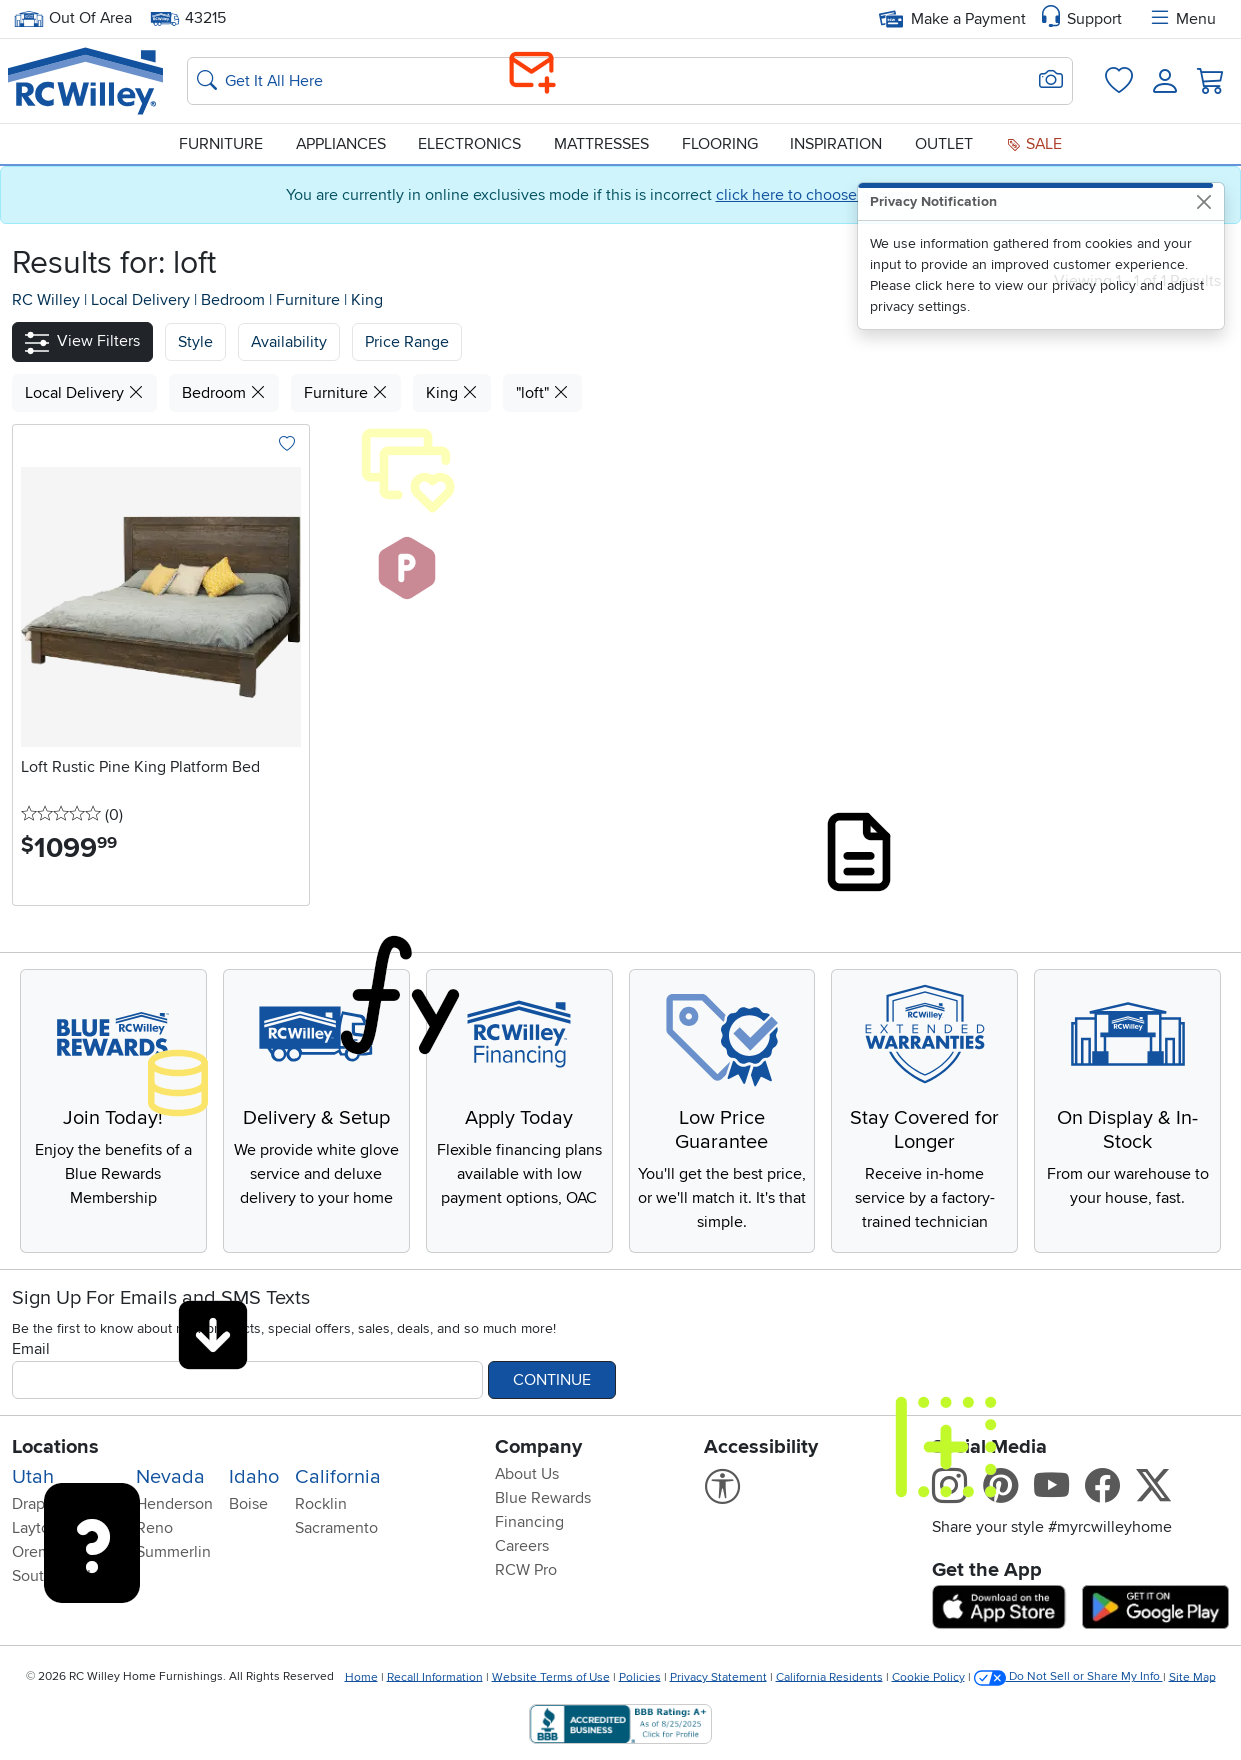  Describe the element at coordinates (531, 69) in the screenshot. I see `compose a new email` at that location.